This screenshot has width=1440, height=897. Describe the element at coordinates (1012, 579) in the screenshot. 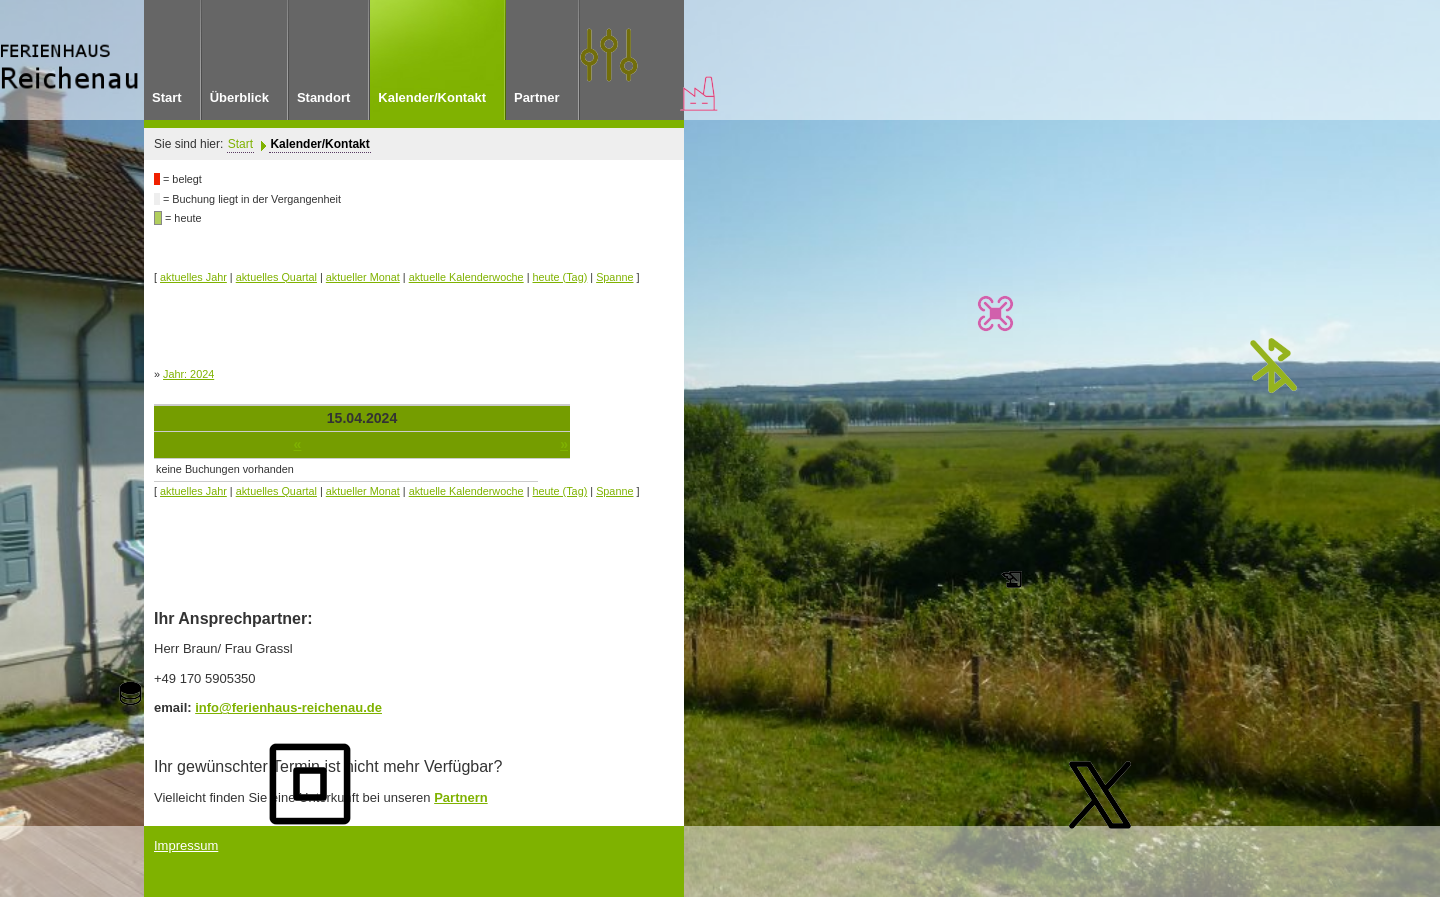

I see `view document history or revisions` at that location.